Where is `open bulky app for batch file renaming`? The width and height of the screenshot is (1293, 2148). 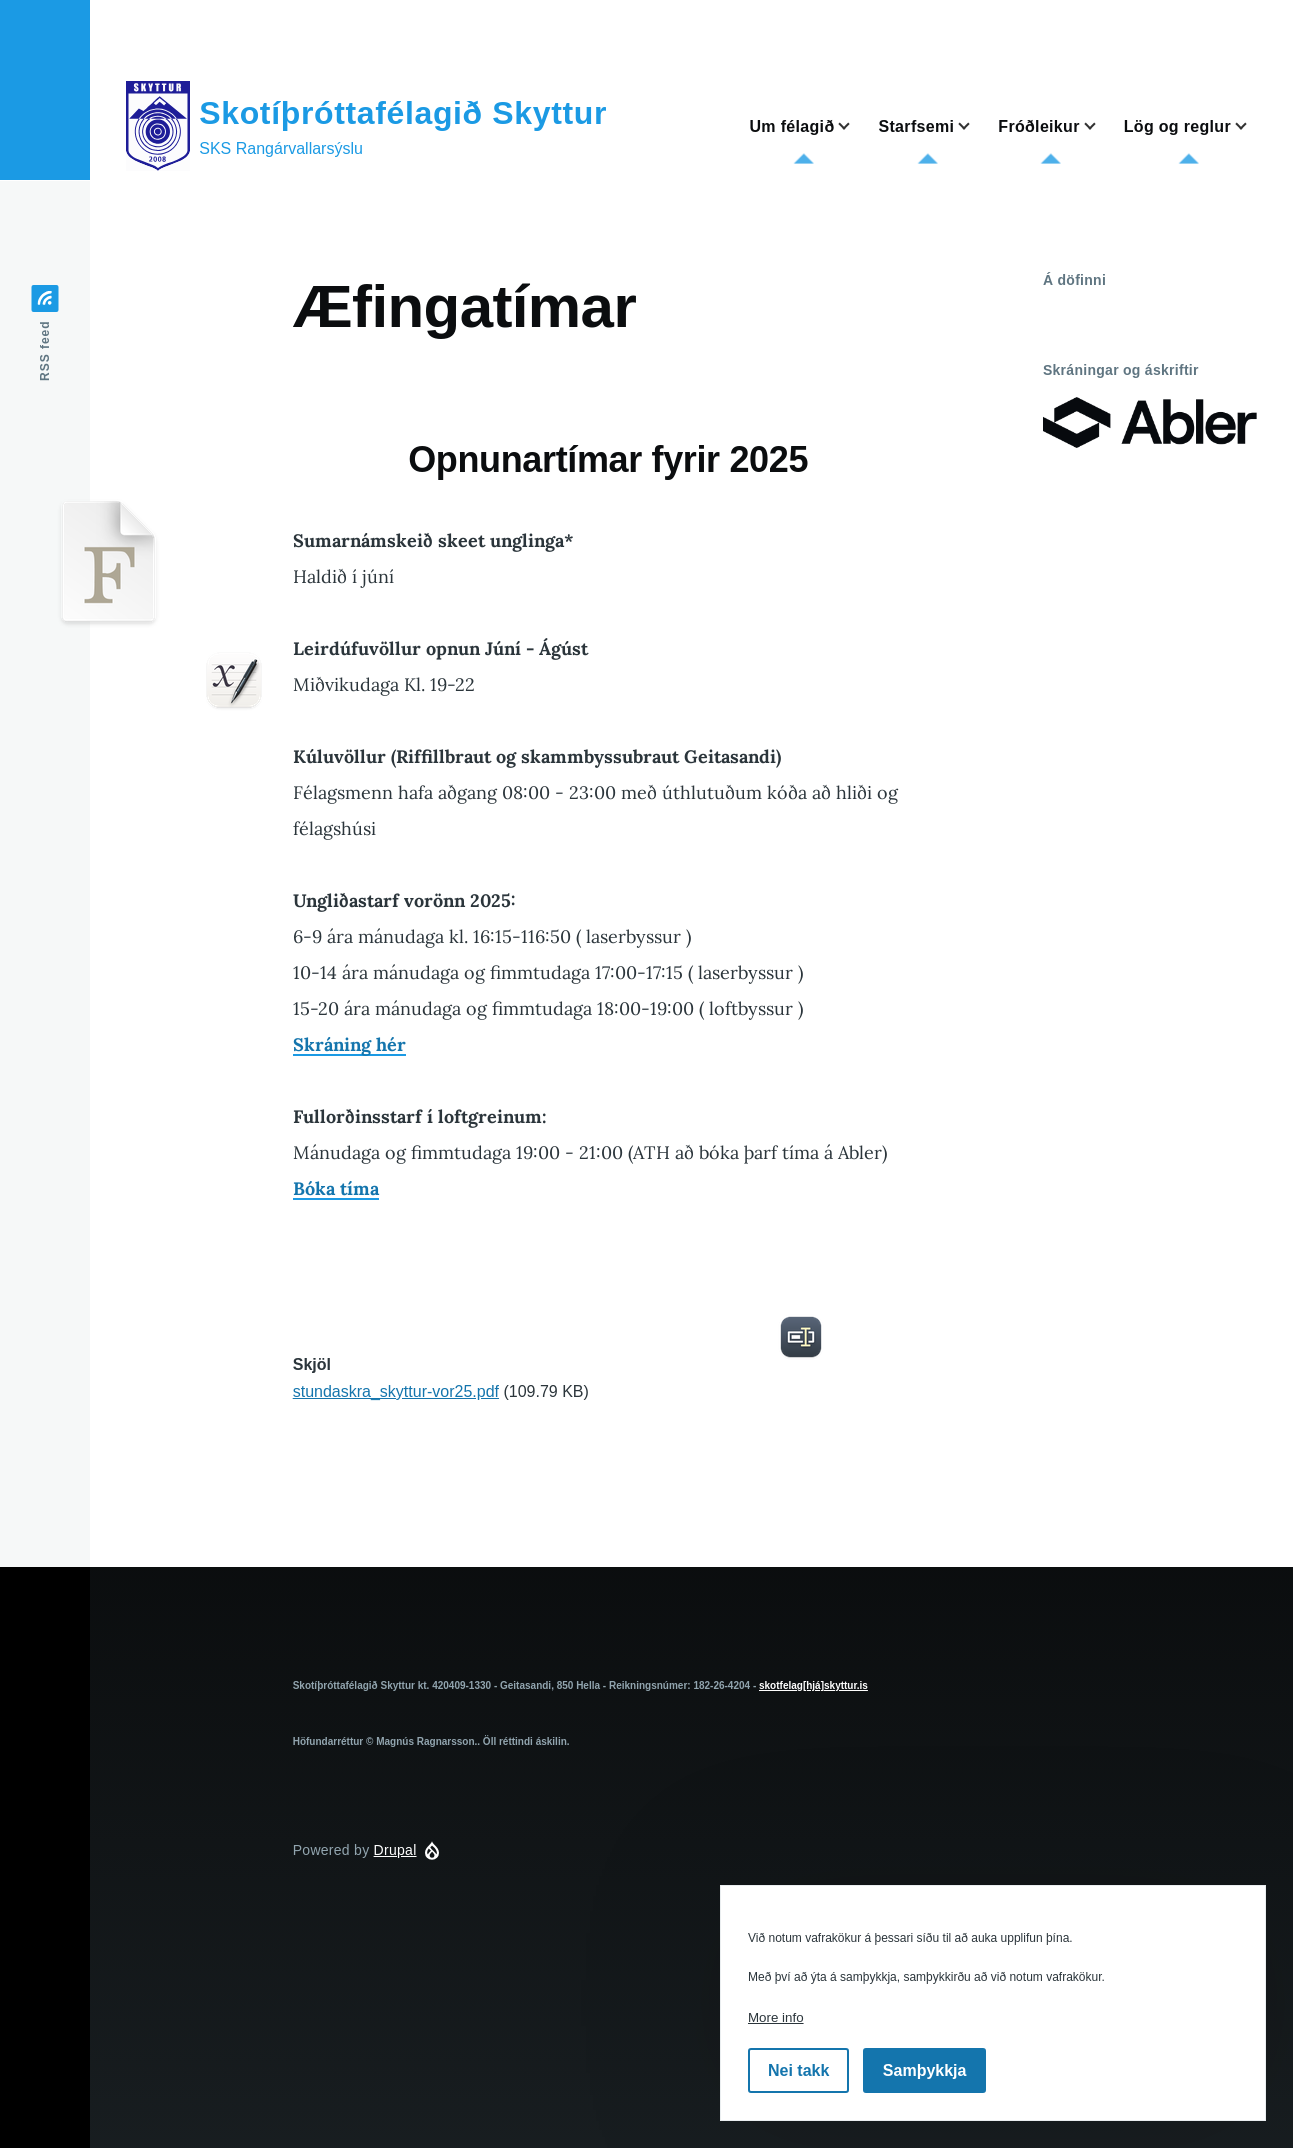
open bulky app for batch file renaming is located at coordinates (801, 1337).